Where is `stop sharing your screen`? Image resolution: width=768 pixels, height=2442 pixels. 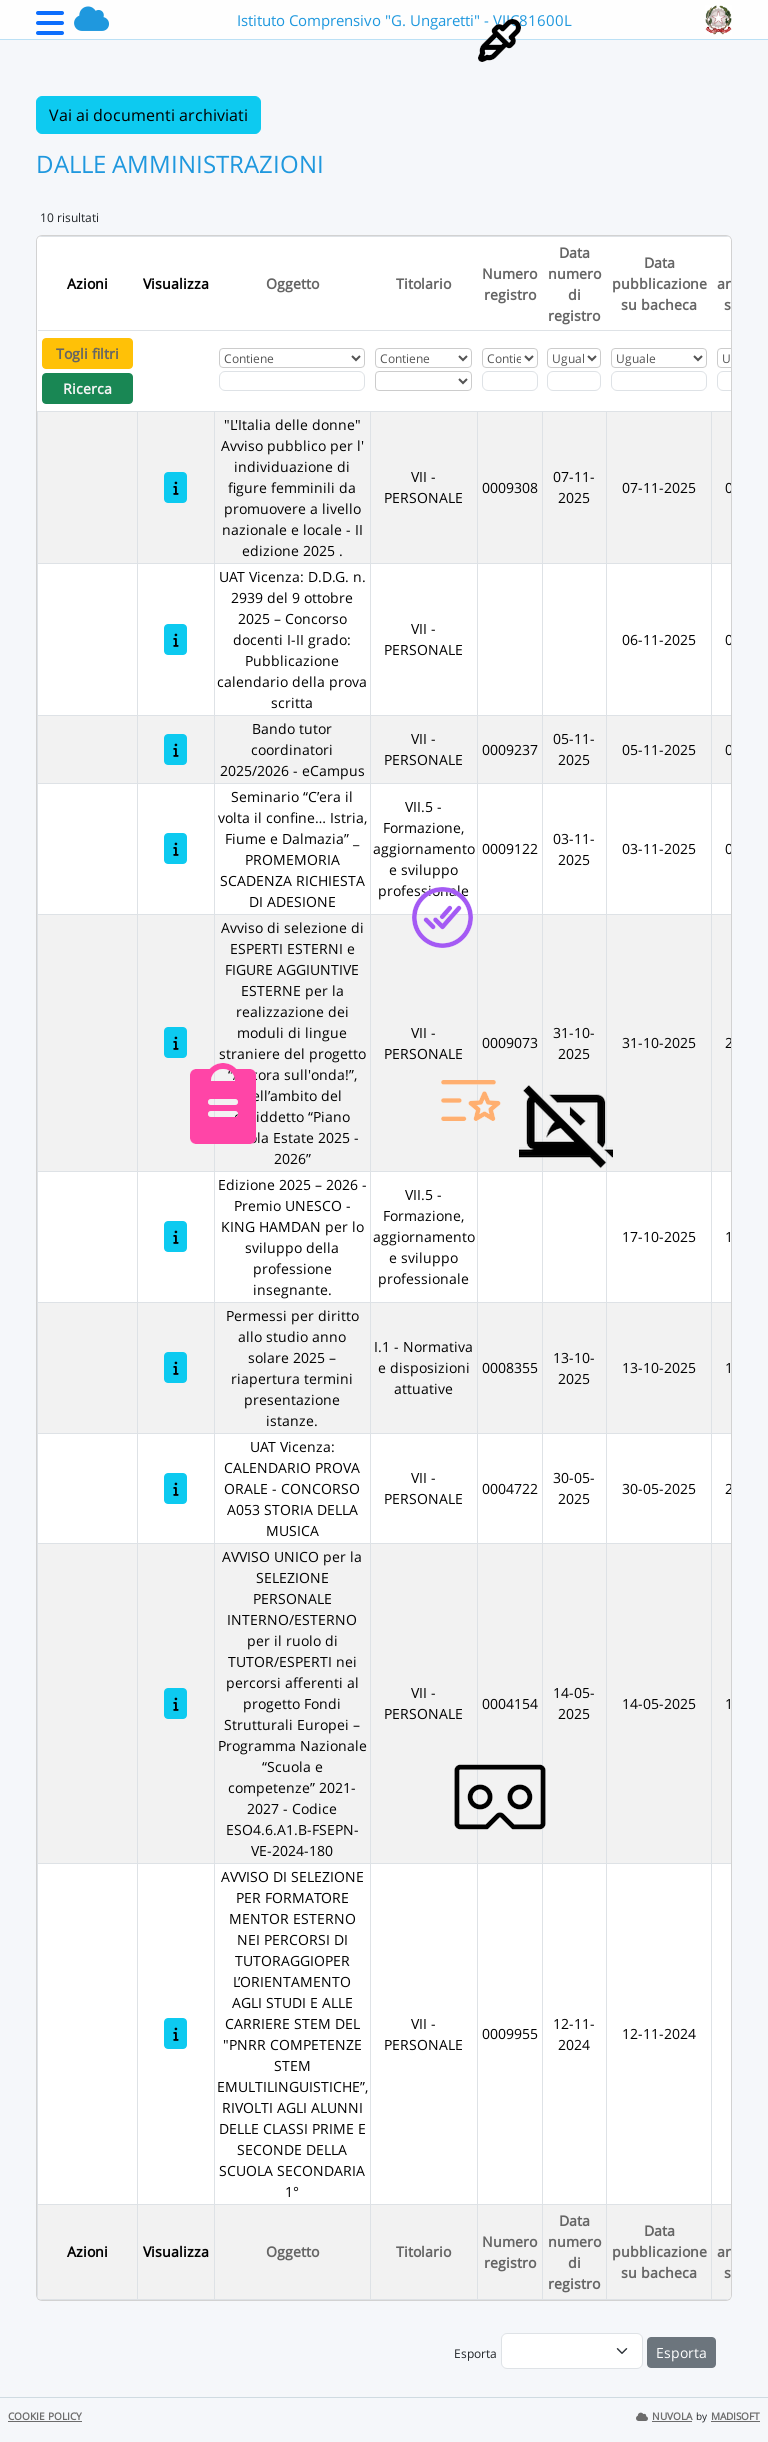 stop sharing your screen is located at coordinates (566, 1126).